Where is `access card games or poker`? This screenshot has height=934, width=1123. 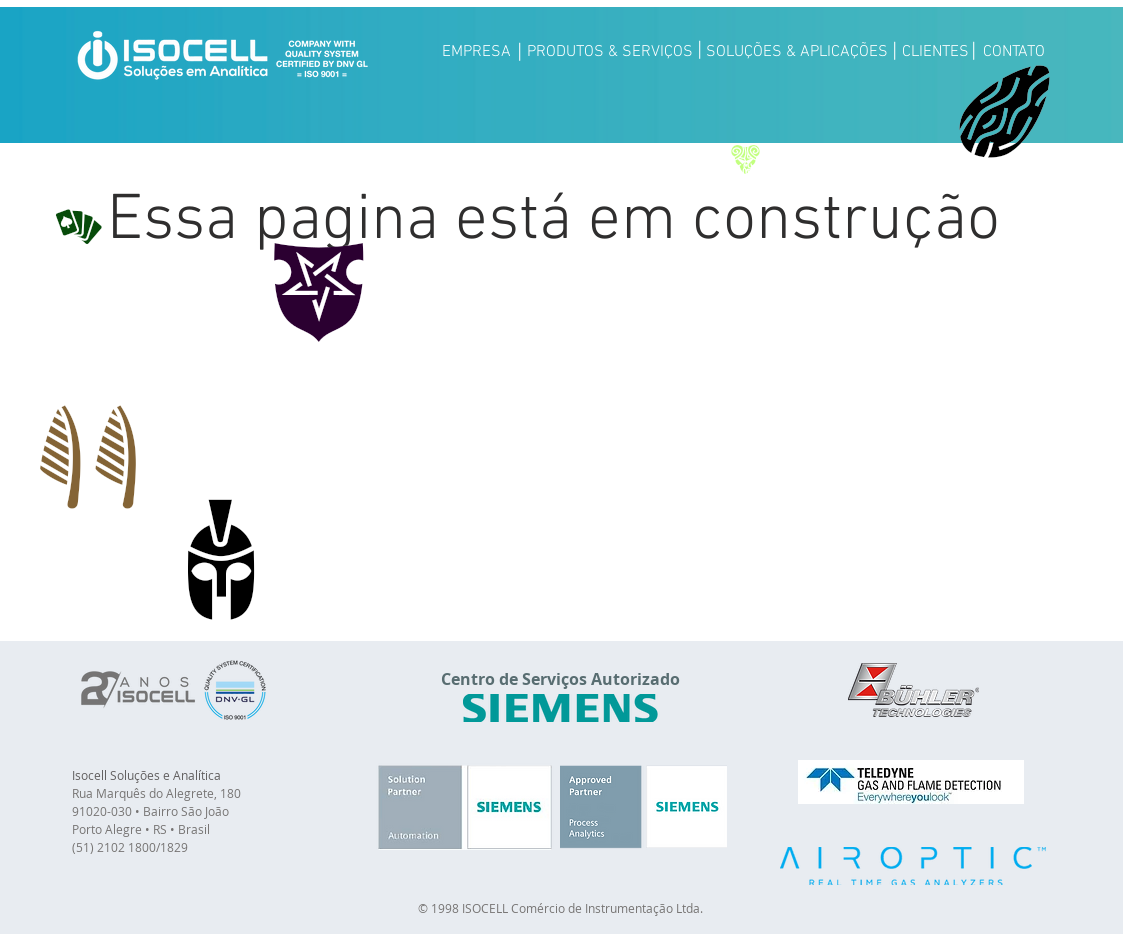
access card games or poker is located at coordinates (79, 227).